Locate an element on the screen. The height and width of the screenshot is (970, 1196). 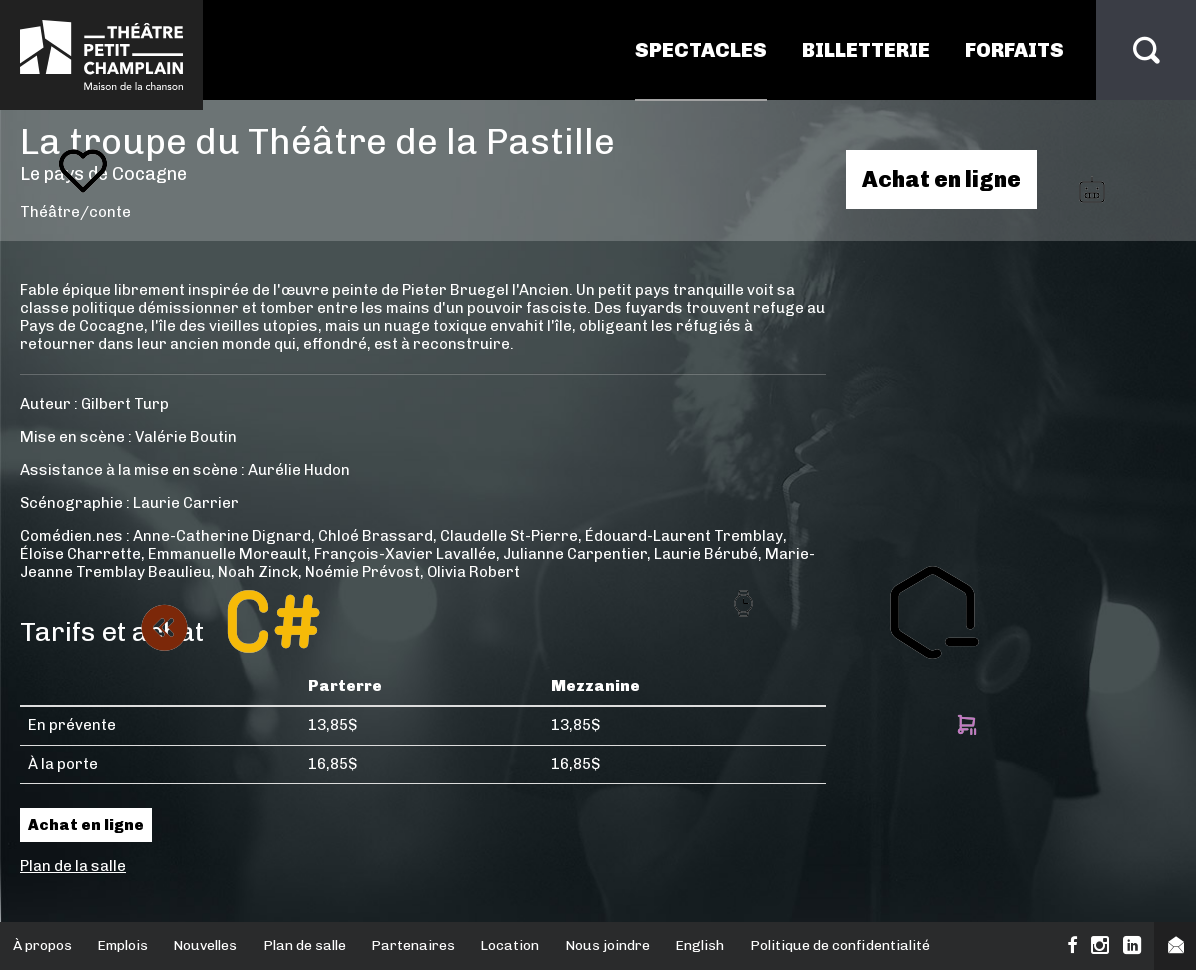
view watch or wearable device settings is located at coordinates (743, 603).